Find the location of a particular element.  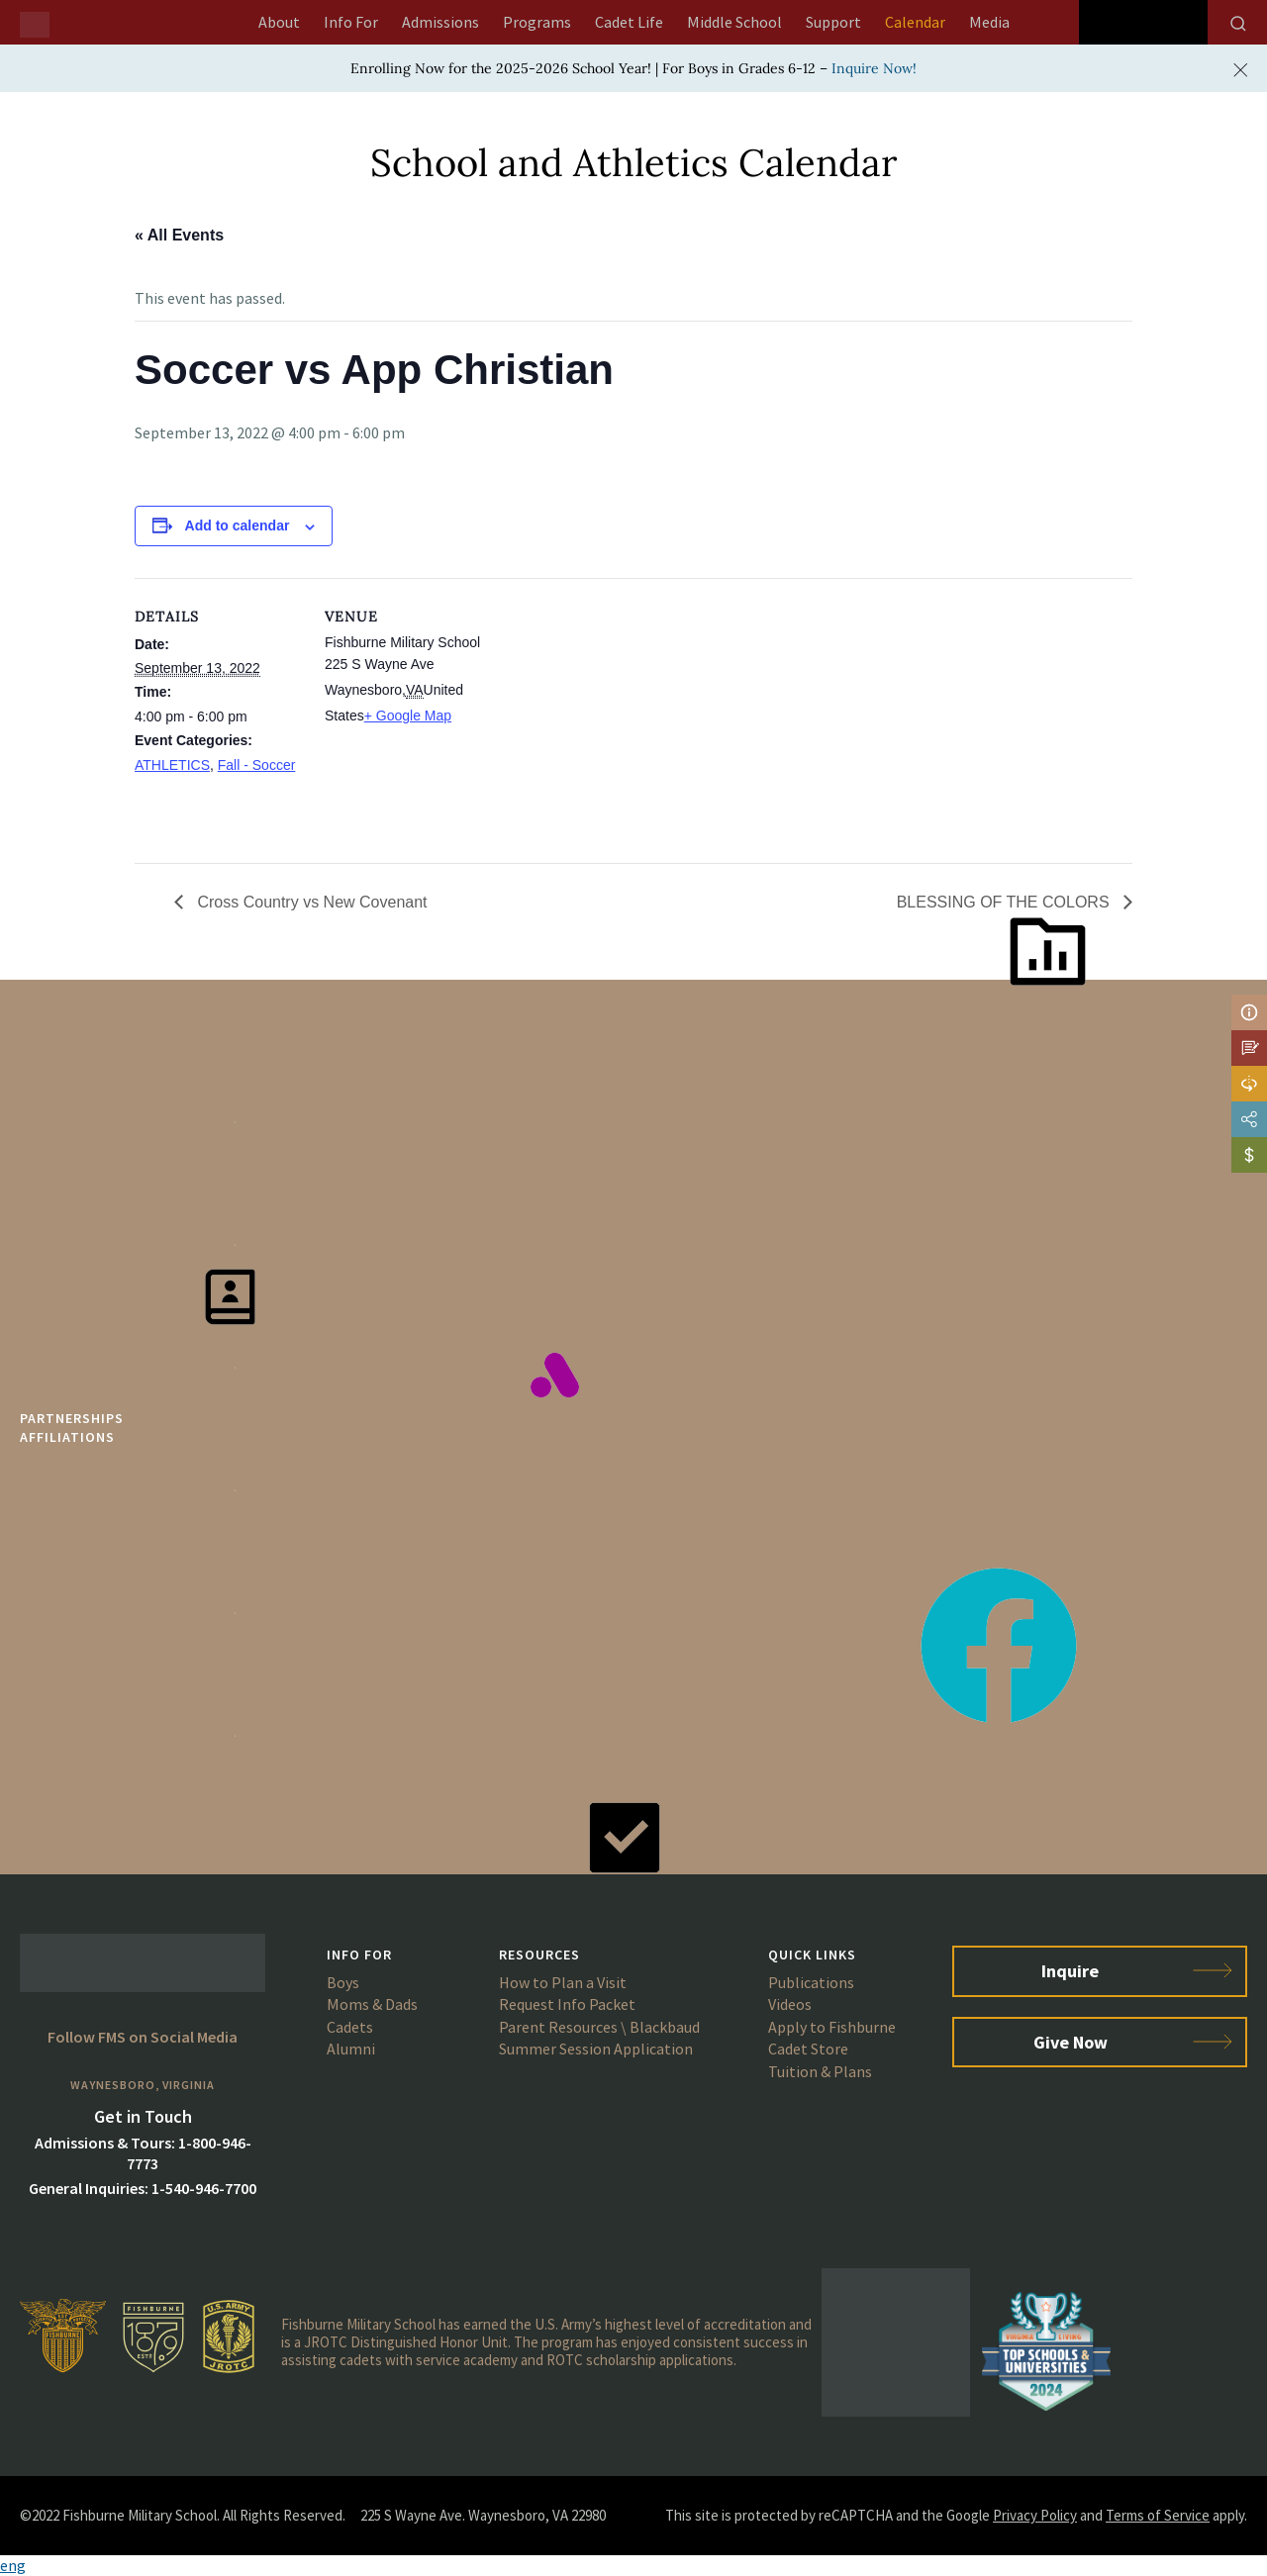

open analytics or reports folder is located at coordinates (1047, 951).